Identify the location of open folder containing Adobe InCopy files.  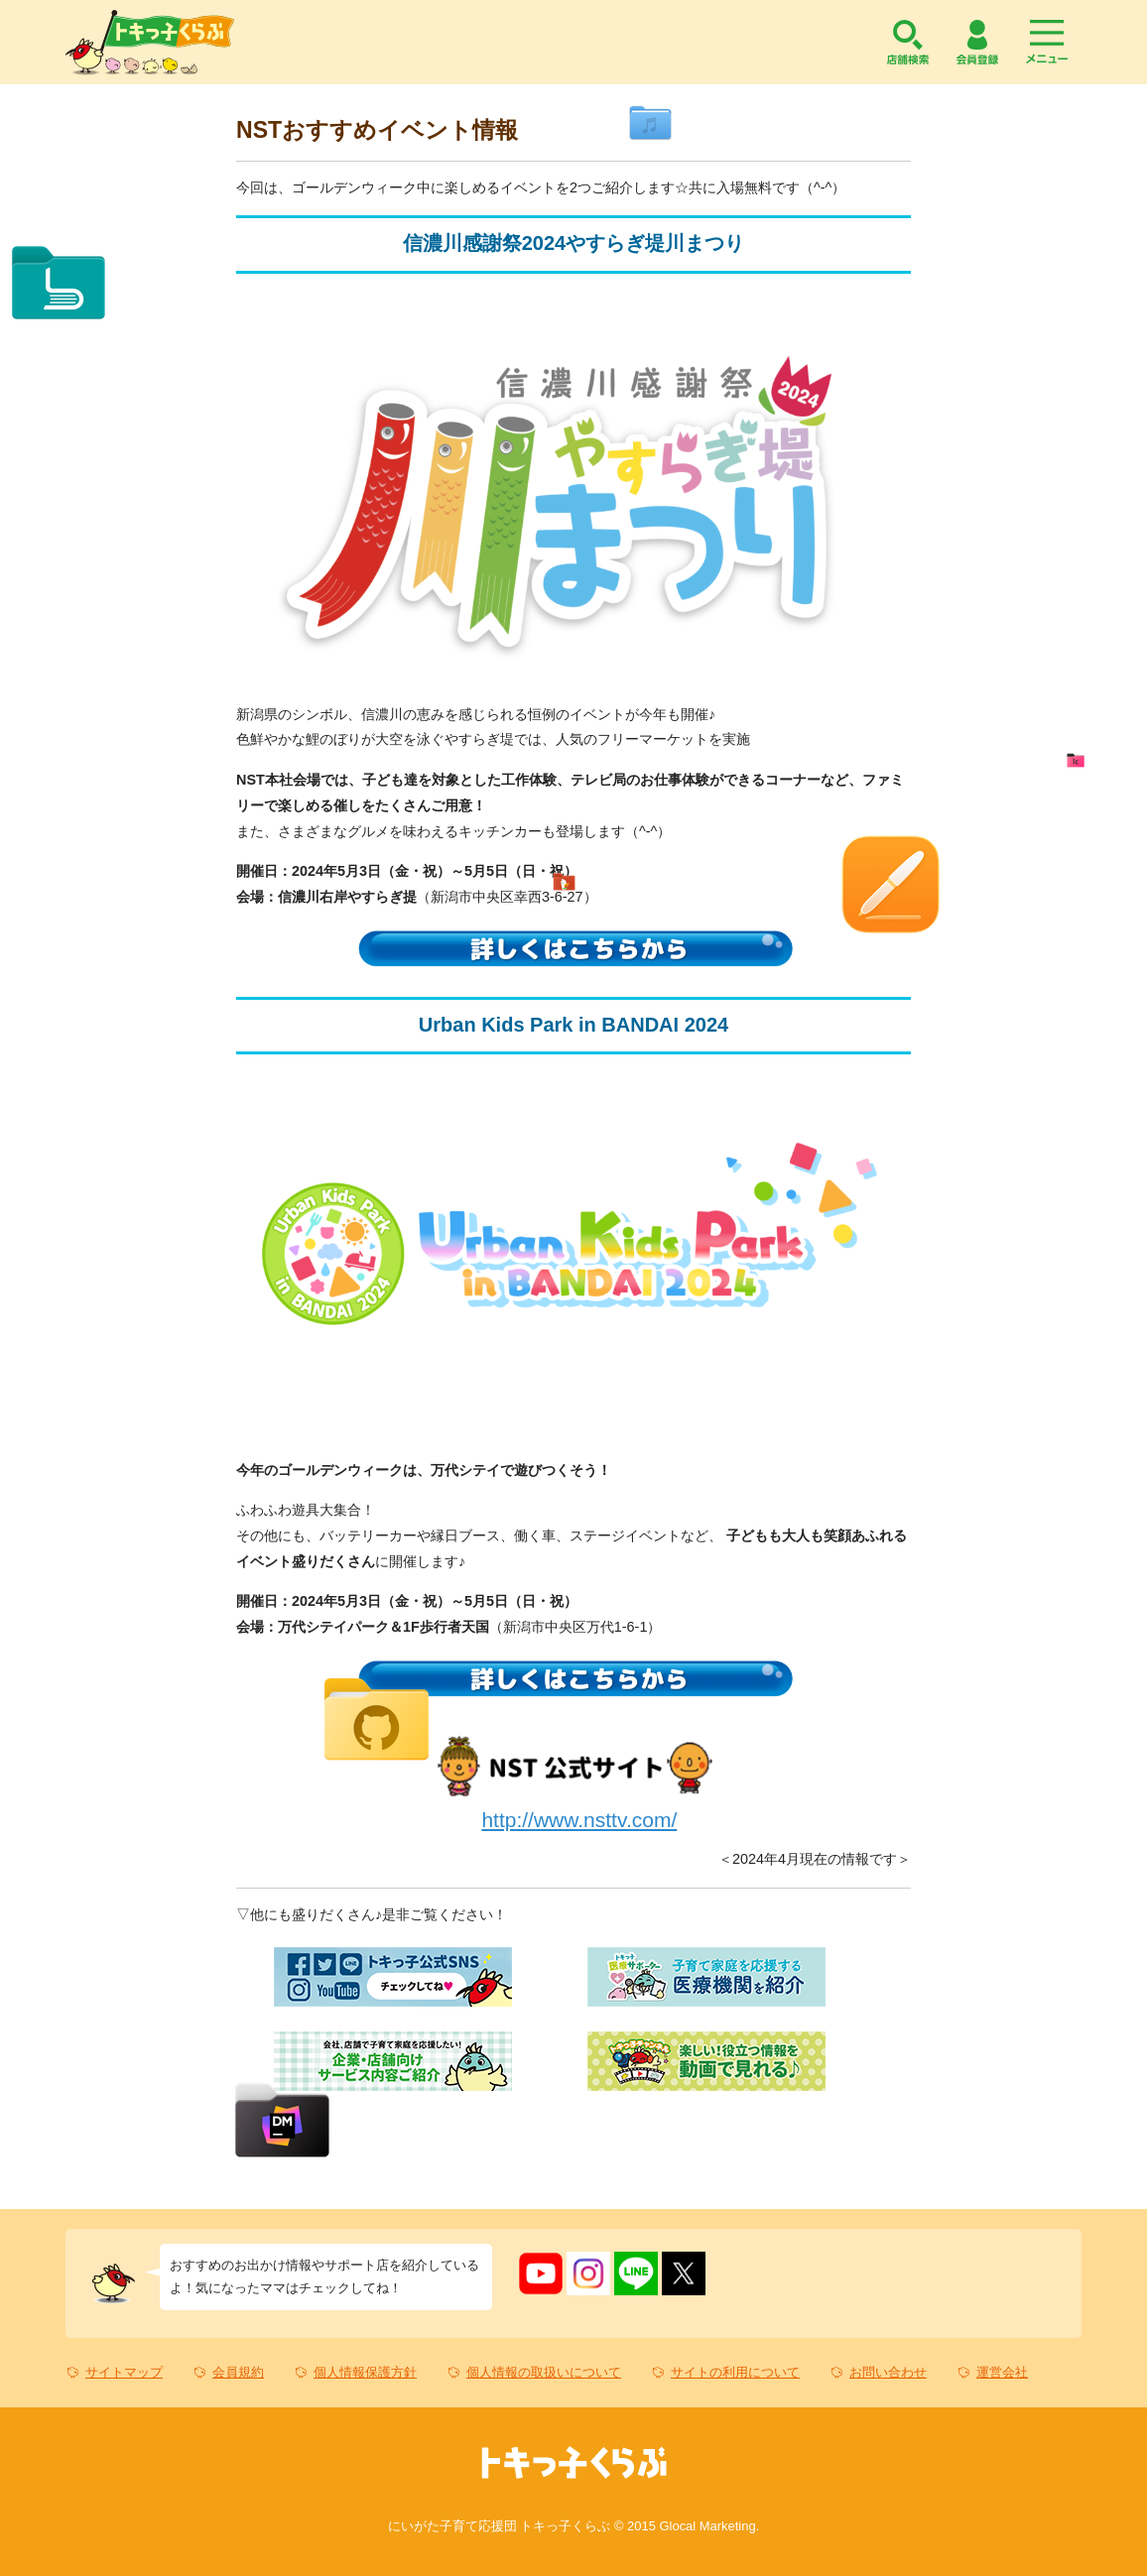
(1076, 761).